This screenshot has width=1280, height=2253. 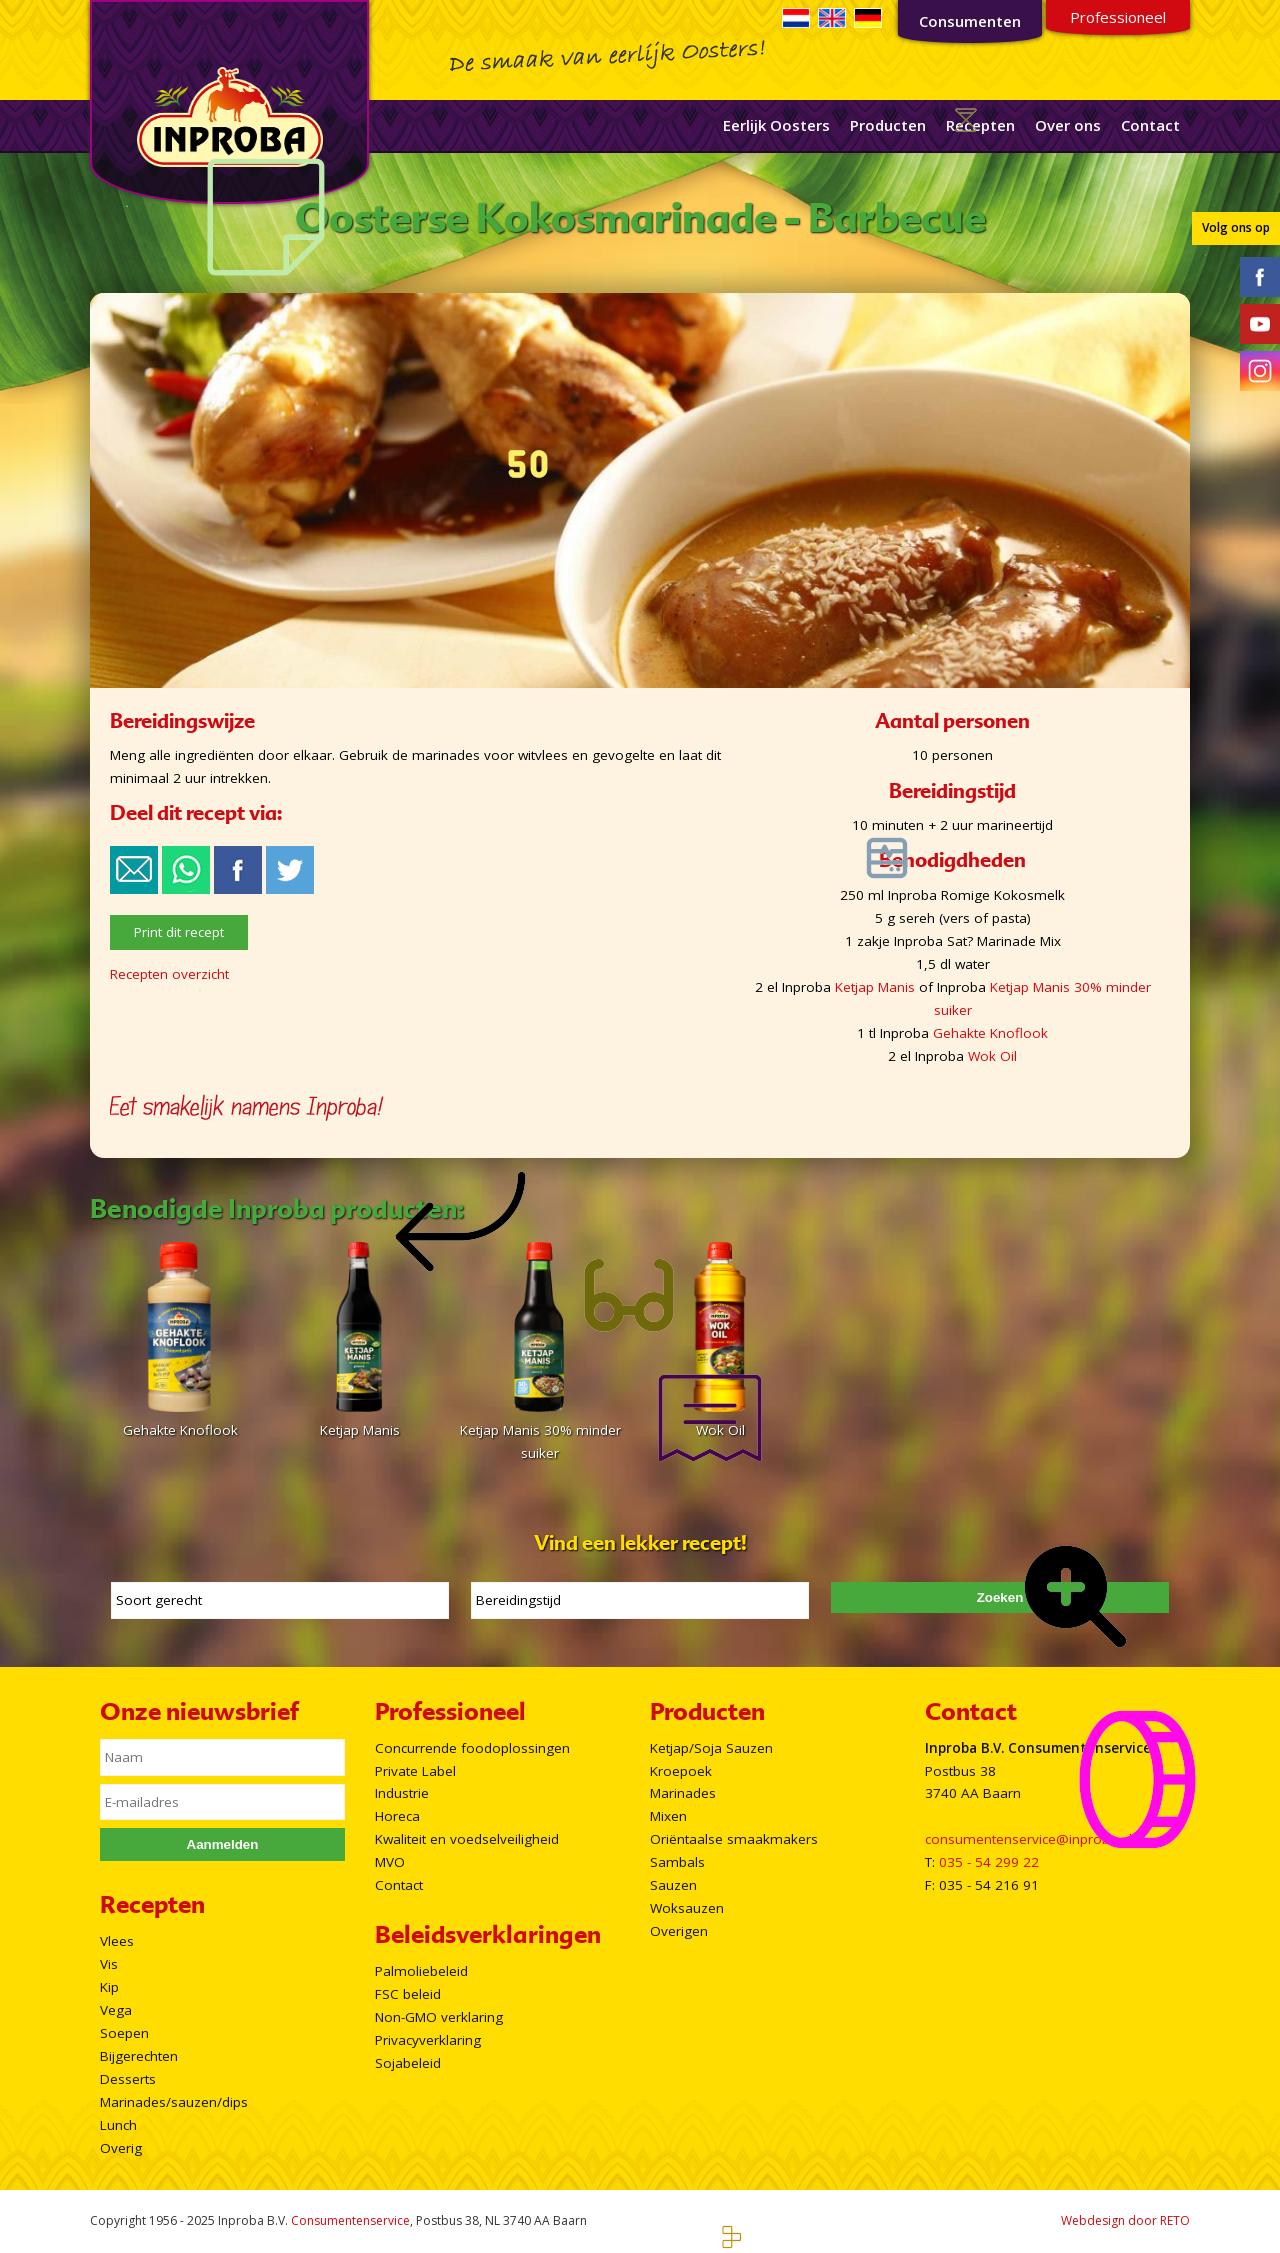 I want to click on indicates a count or quantity of 50, so click(x=528, y=464).